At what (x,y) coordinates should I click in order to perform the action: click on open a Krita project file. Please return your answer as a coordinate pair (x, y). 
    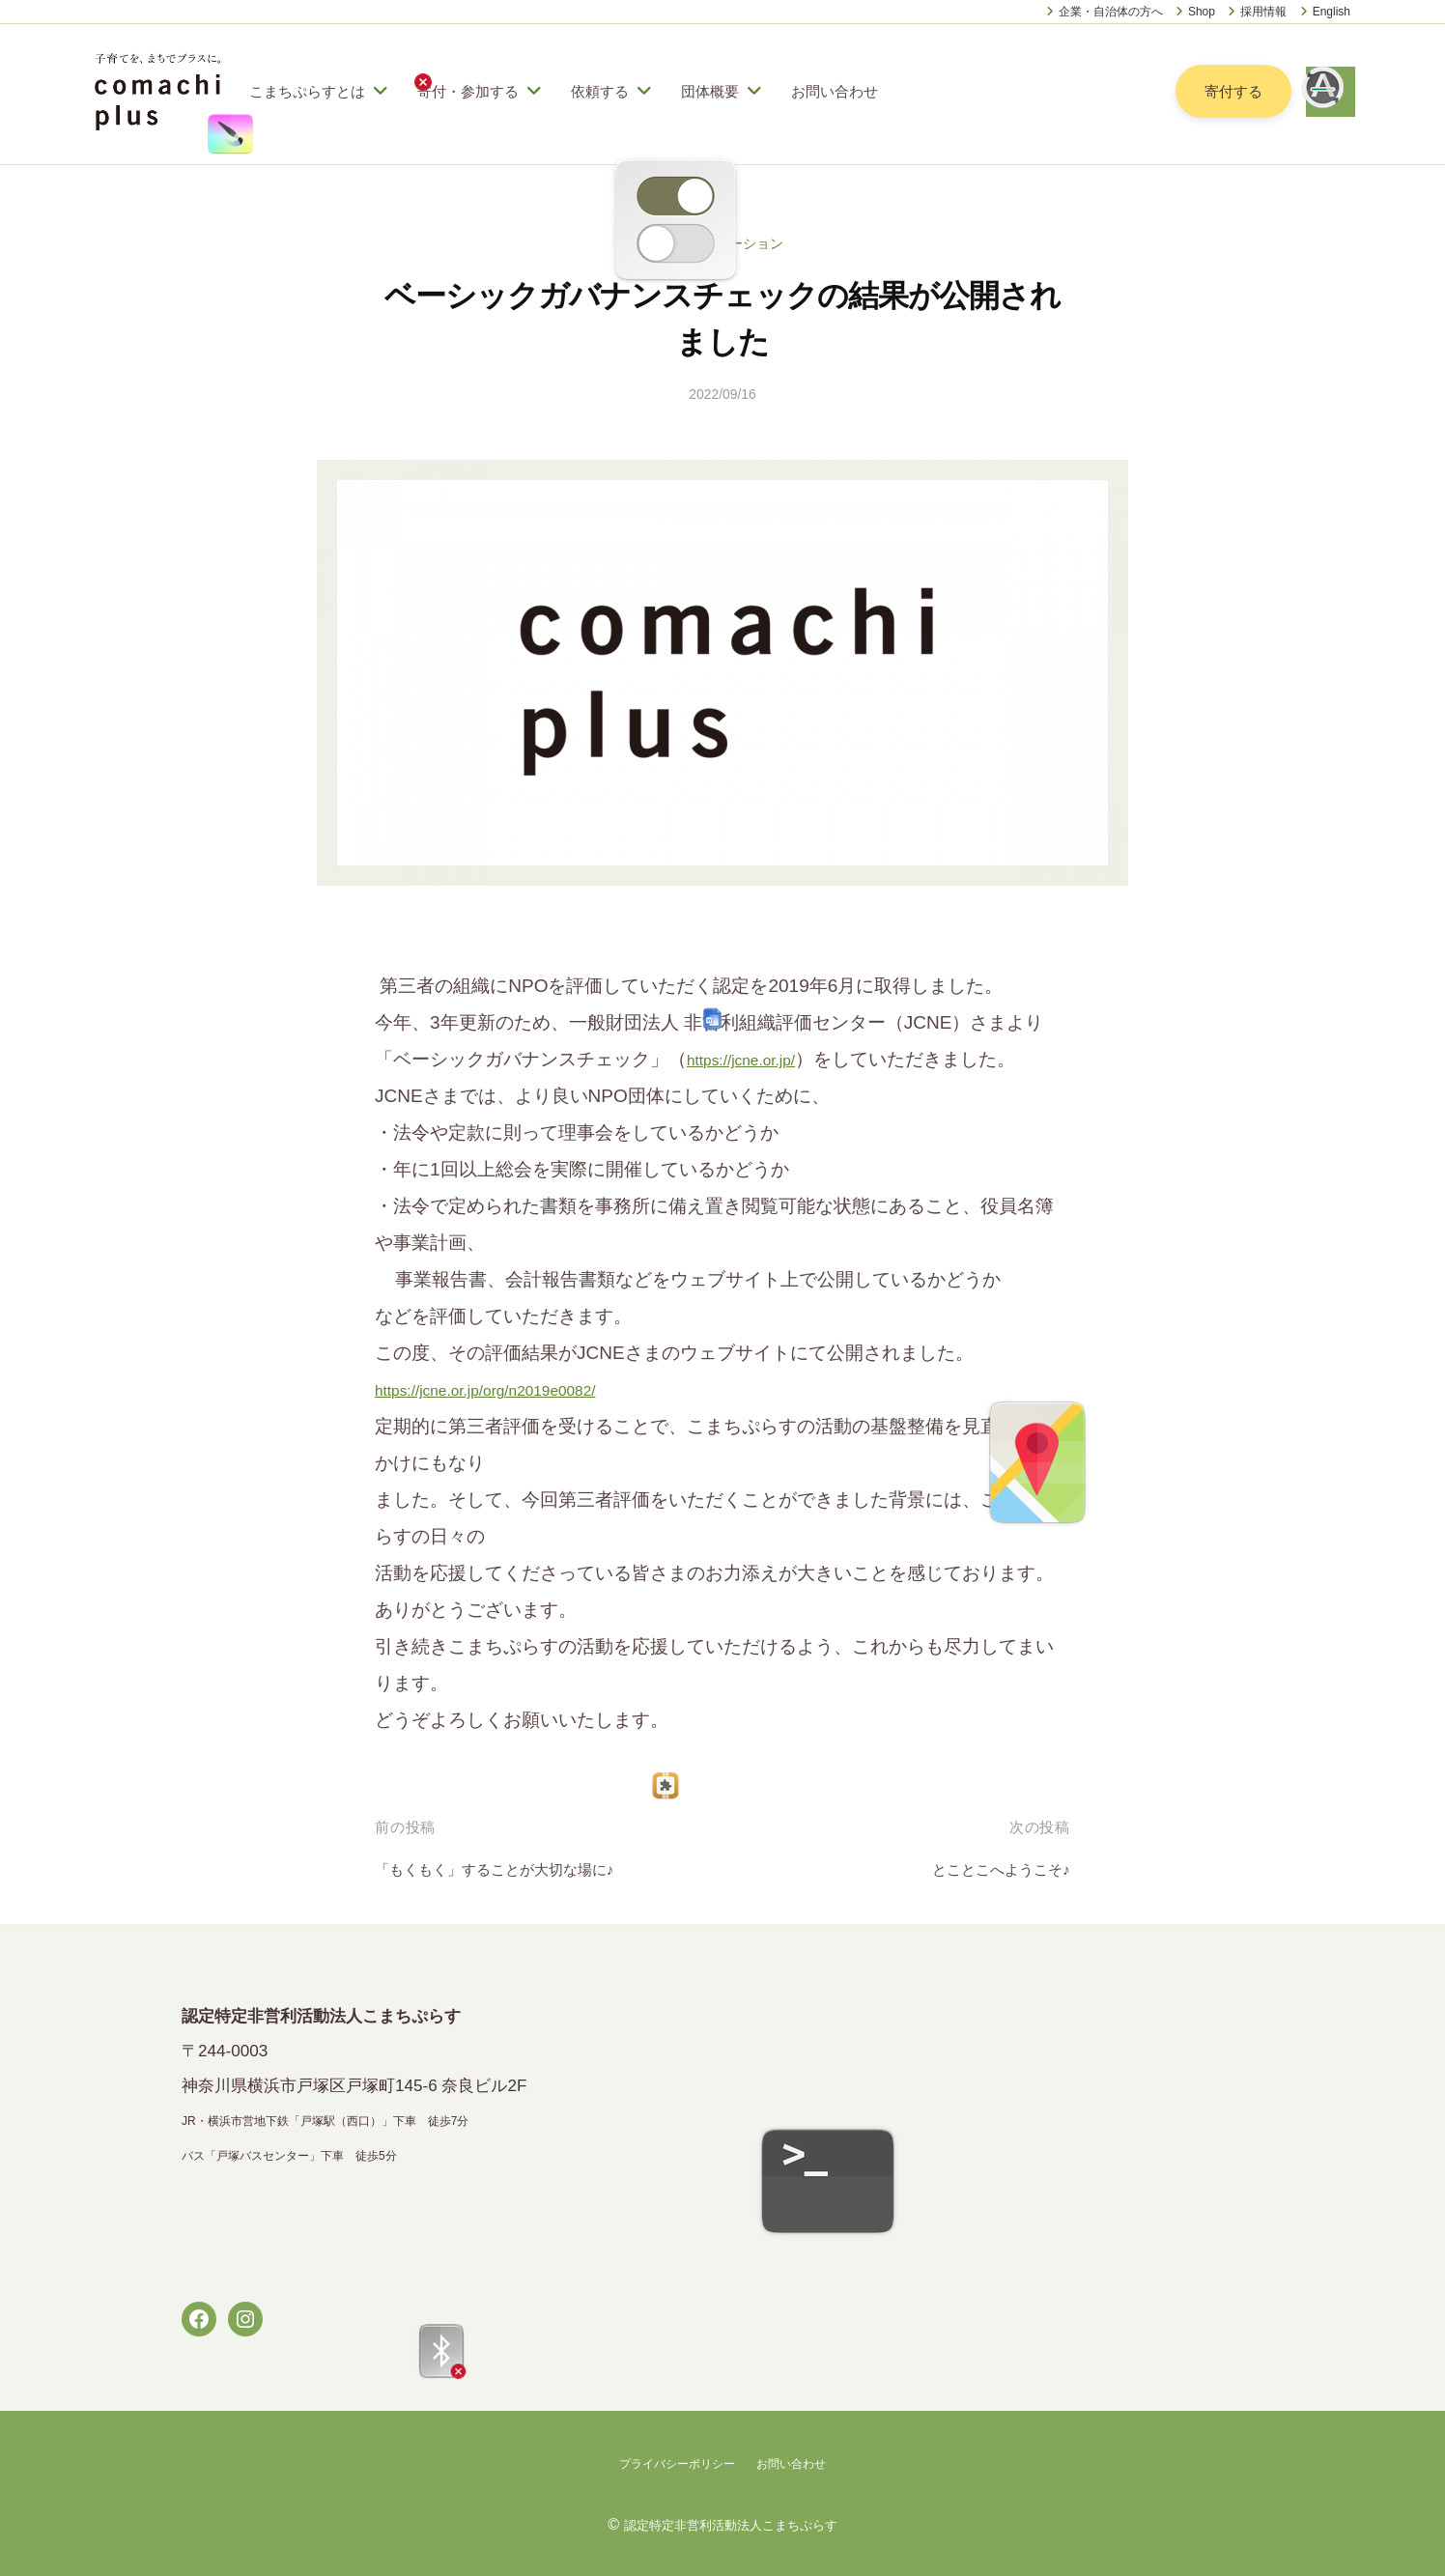
    Looking at the image, I should click on (230, 132).